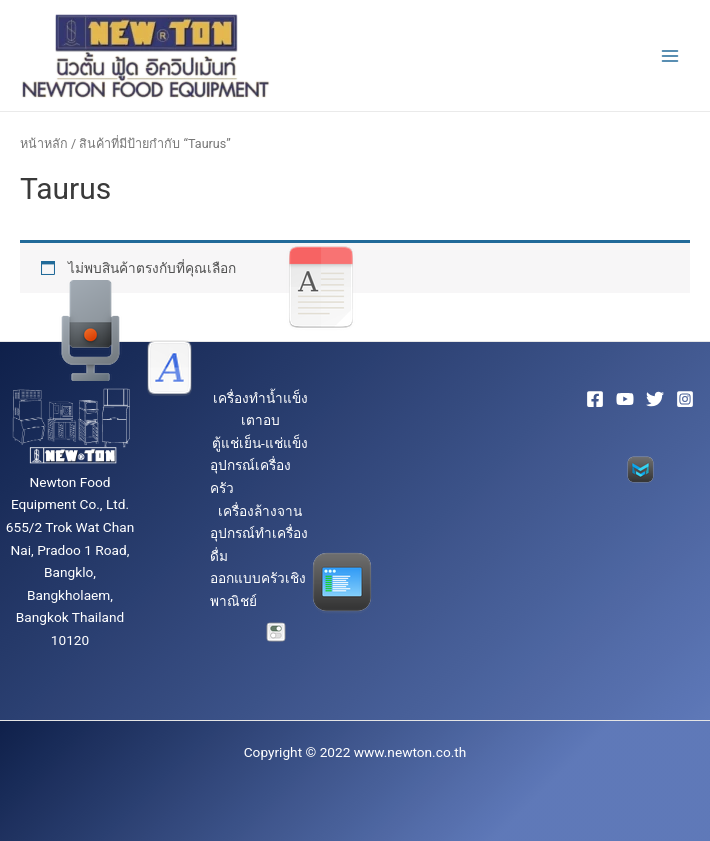 The height and width of the screenshot is (841, 710). Describe the element at coordinates (169, 367) in the screenshot. I see `a font file or typography document` at that location.